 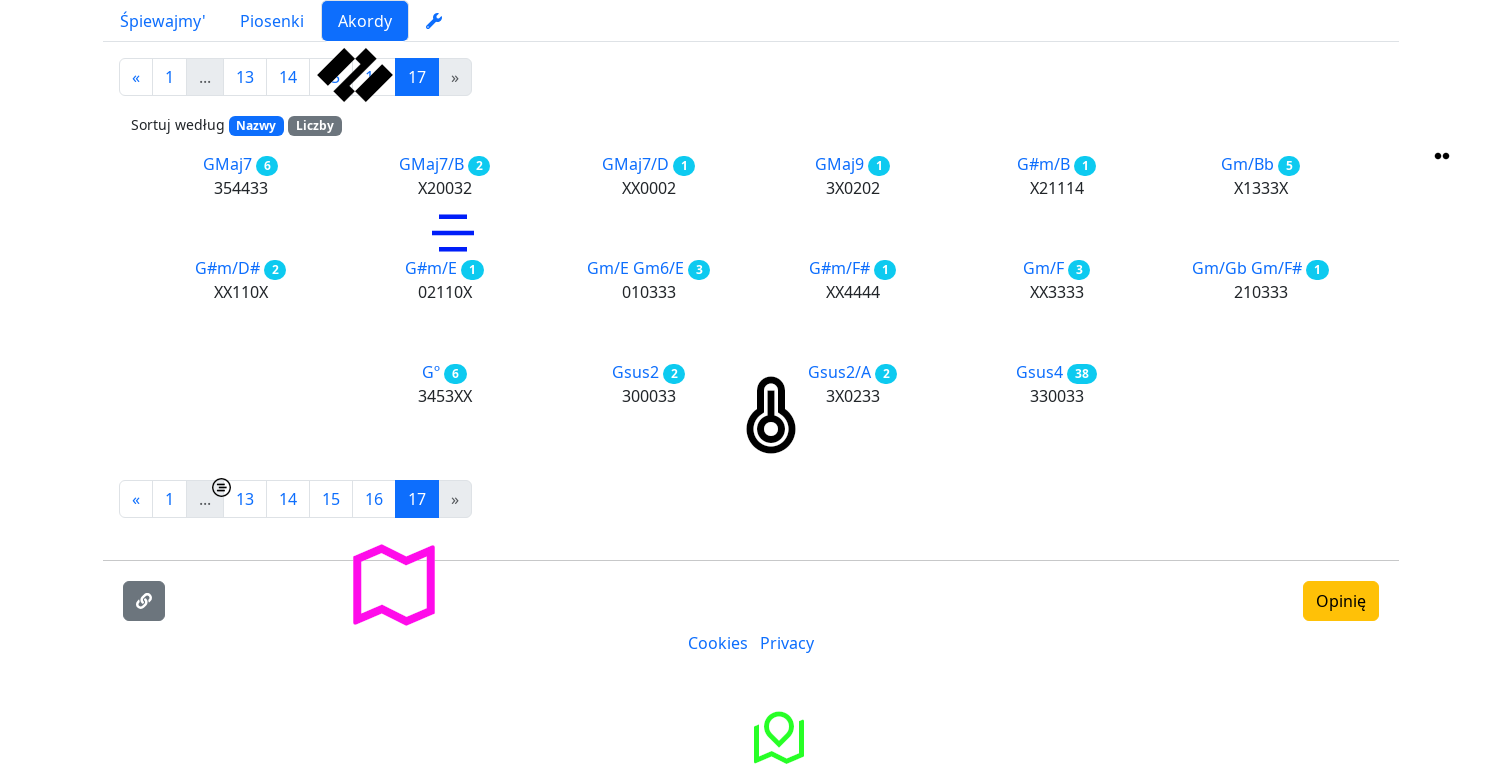 I want to click on open Flickr app, so click(x=1442, y=156).